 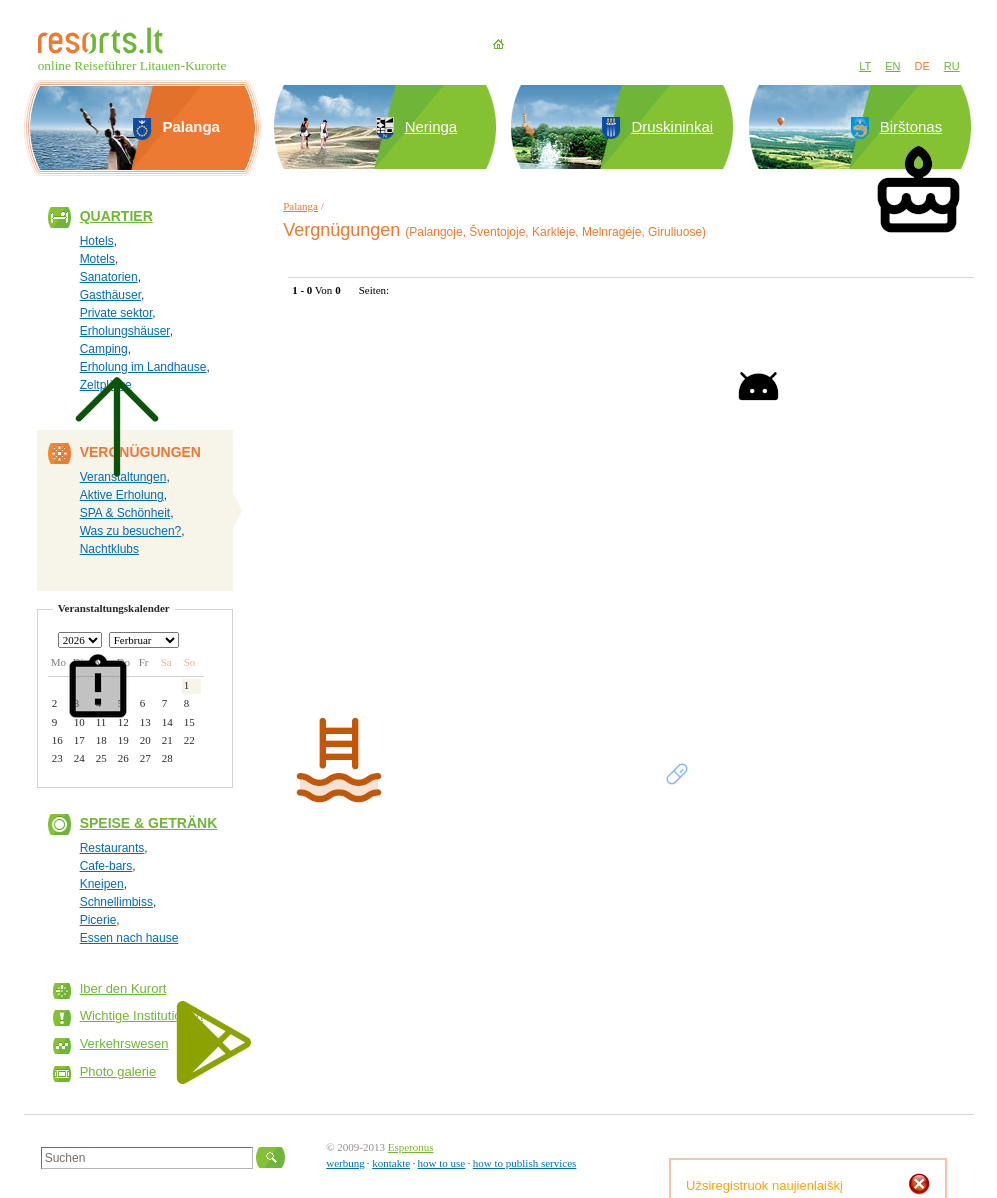 I want to click on view birthday or celebration reminders, so click(x=918, y=194).